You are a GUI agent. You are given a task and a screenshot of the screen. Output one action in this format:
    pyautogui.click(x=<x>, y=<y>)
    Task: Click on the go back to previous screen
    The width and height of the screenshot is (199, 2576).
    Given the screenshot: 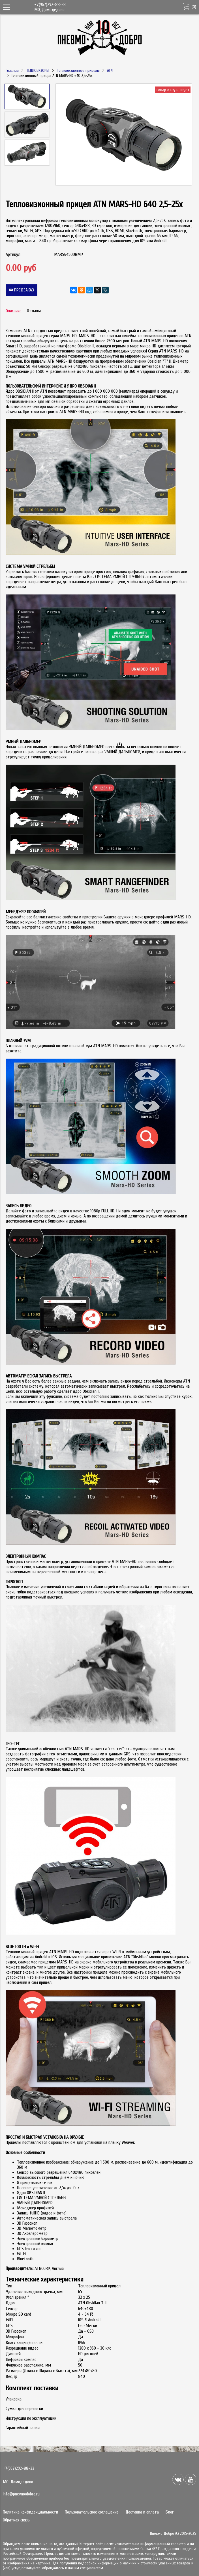 What is the action you would take?
    pyautogui.click(x=149, y=1436)
    